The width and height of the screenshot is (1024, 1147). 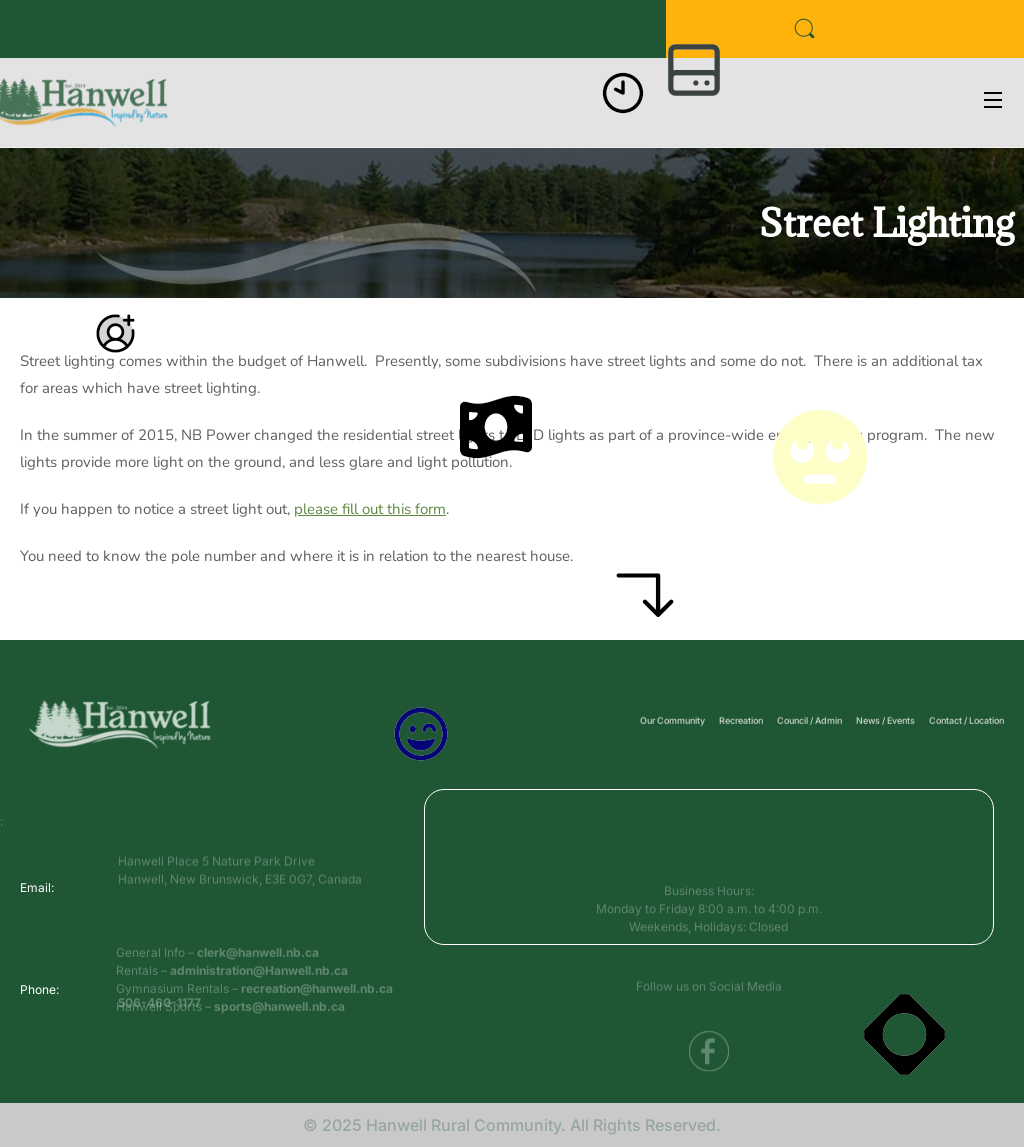 I want to click on react with an eye-roll emoji, so click(x=820, y=457).